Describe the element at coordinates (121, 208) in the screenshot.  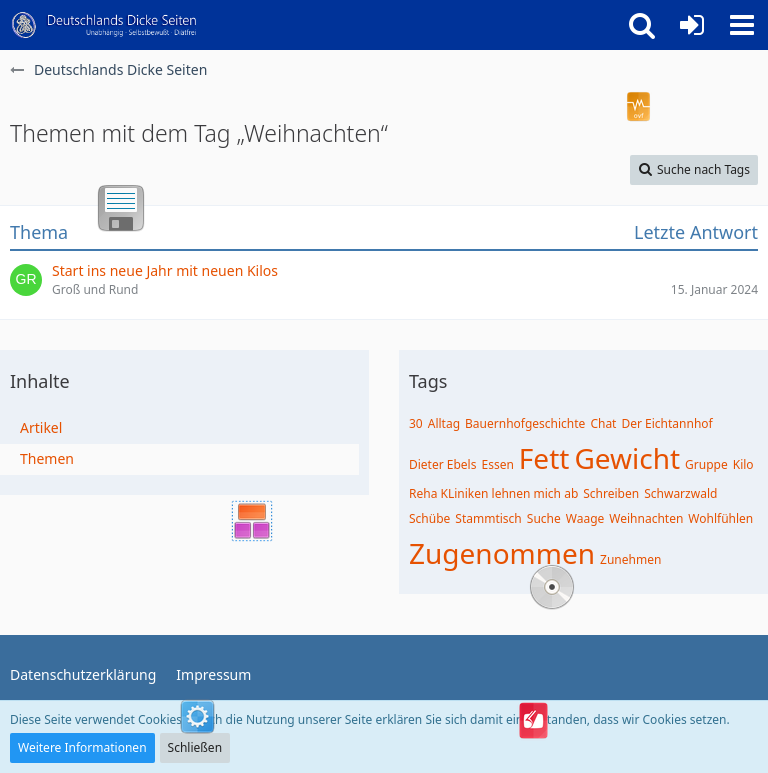
I see `save the current file or document` at that location.